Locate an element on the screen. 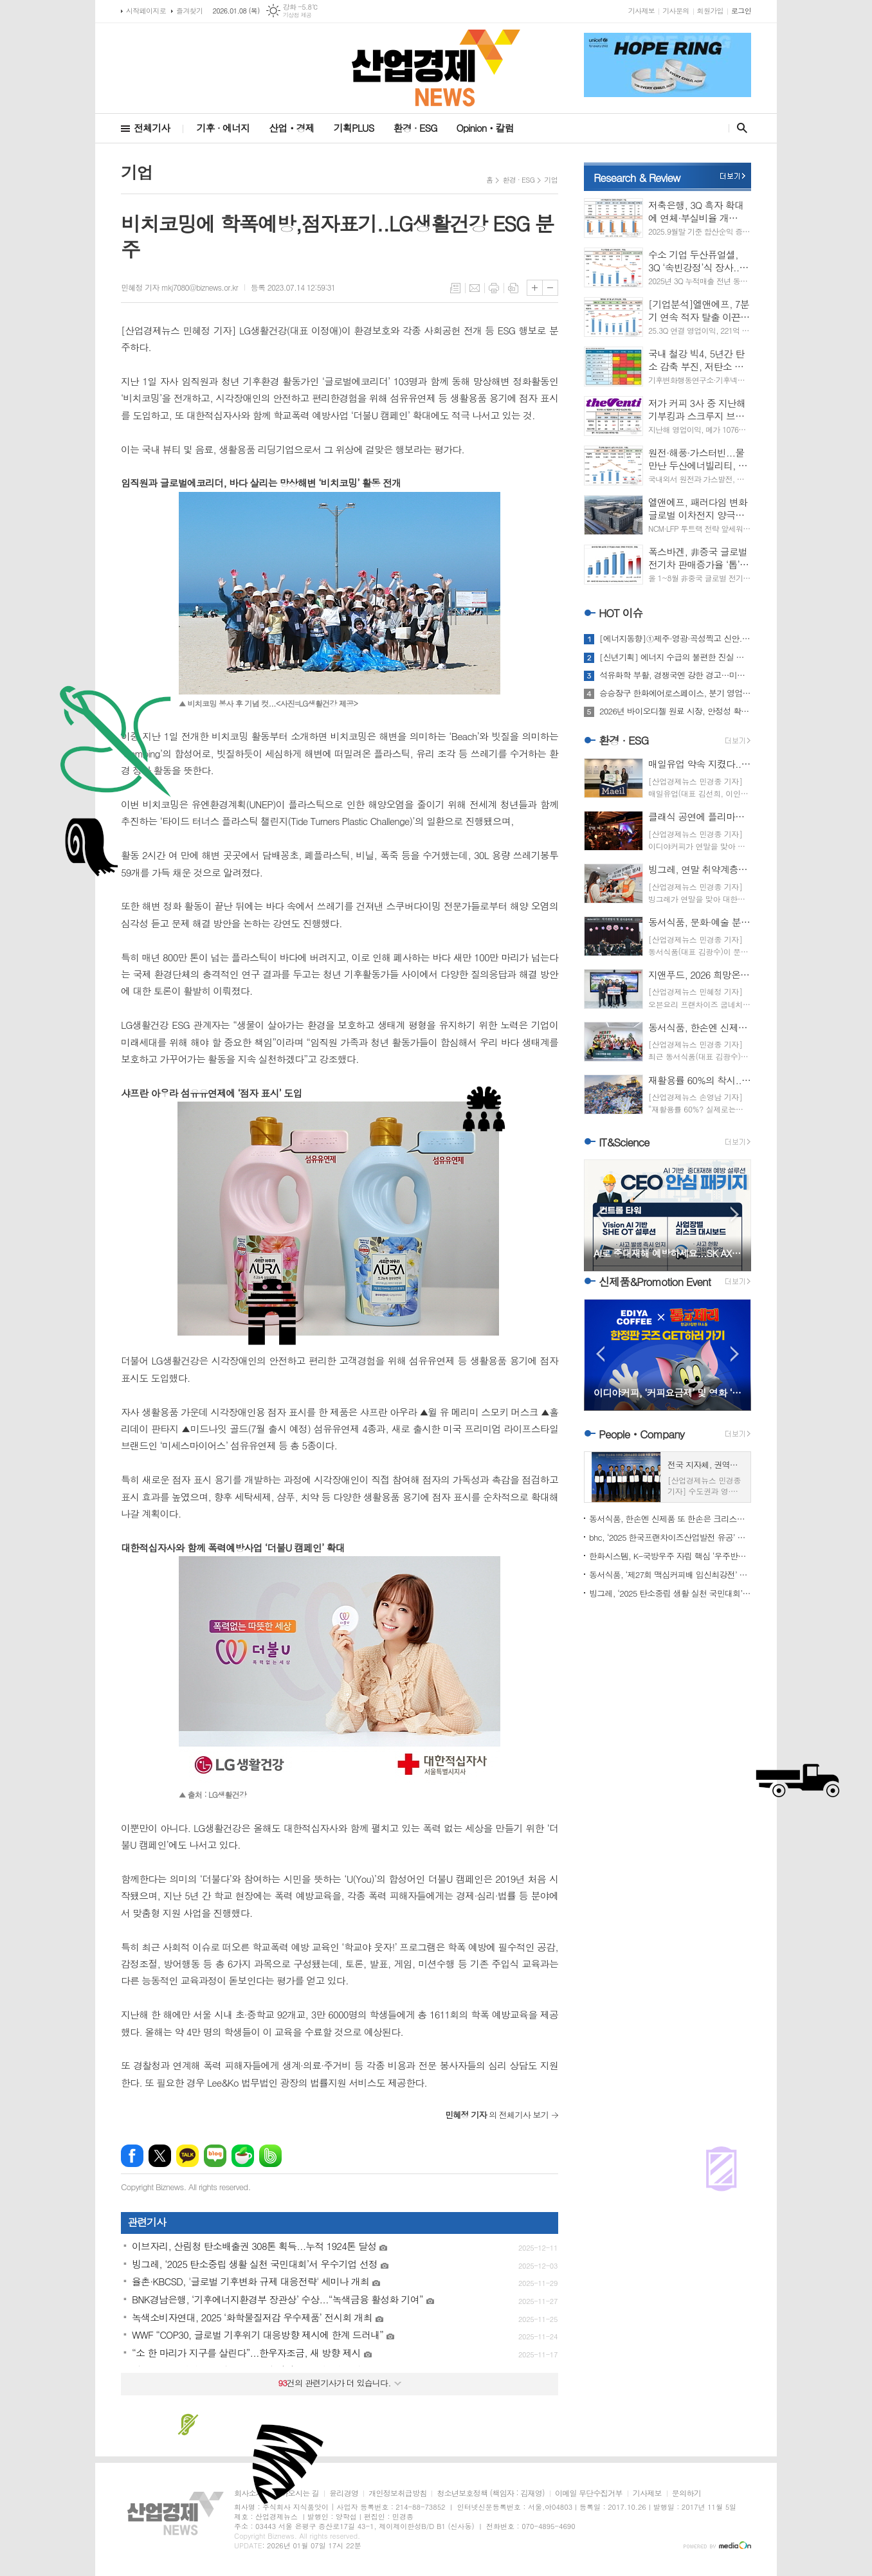 This screenshot has width=872, height=2576. indicates hearing assistance is unavailable is located at coordinates (188, 2424).